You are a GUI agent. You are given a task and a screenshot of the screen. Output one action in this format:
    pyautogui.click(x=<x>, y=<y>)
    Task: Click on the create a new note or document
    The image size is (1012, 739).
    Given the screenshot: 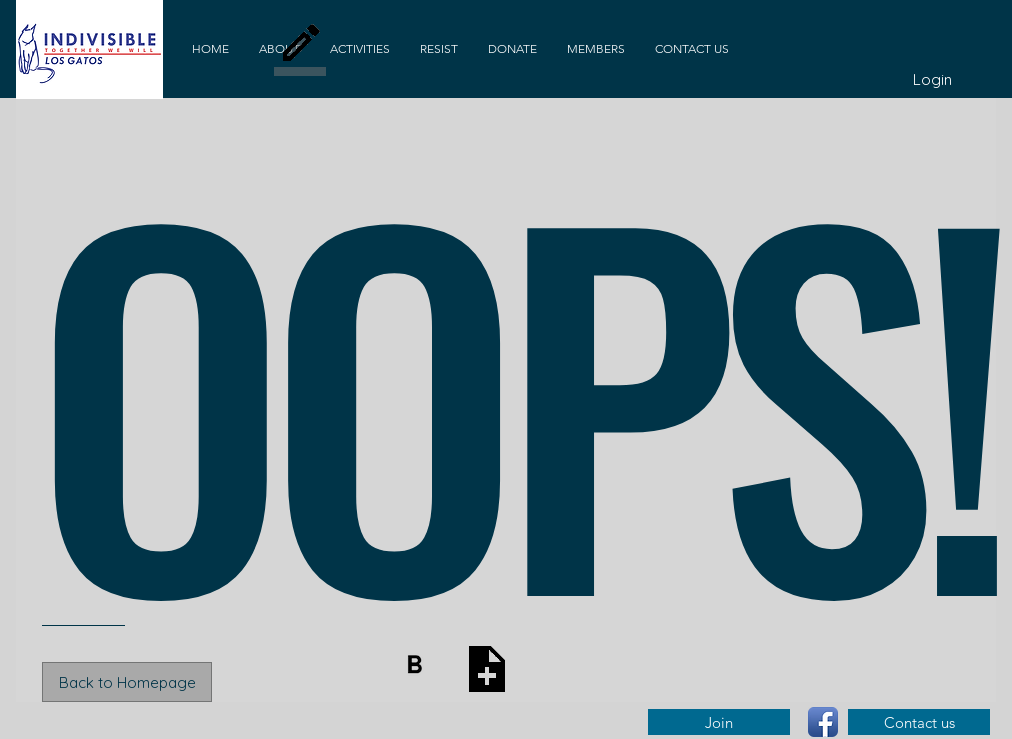 What is the action you would take?
    pyautogui.click(x=487, y=669)
    